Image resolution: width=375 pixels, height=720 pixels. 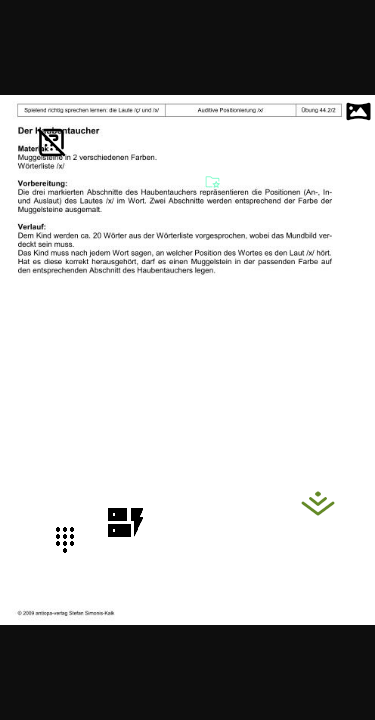 I want to click on juejin developer community logo, so click(x=318, y=503).